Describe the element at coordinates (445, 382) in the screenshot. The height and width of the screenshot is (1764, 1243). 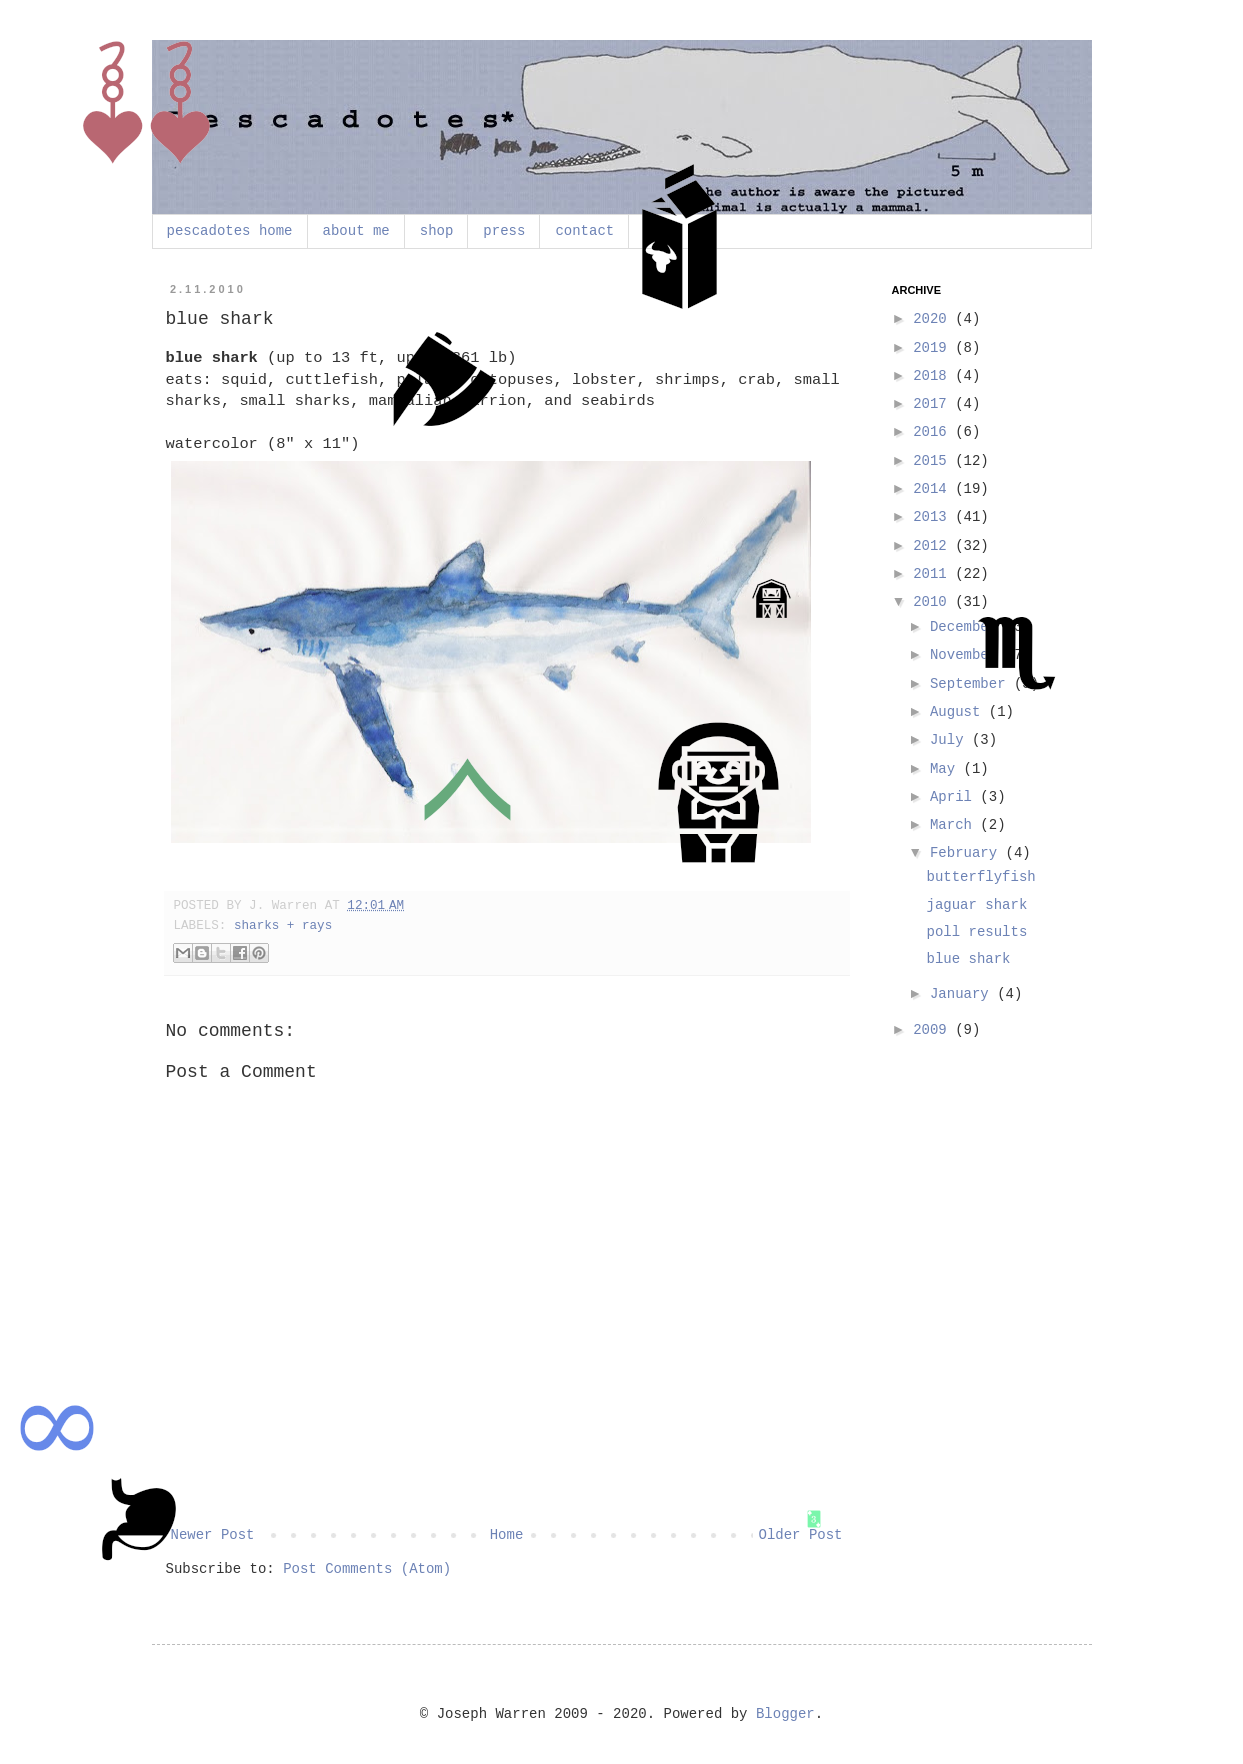
I see `equip axe tool or weapon` at that location.